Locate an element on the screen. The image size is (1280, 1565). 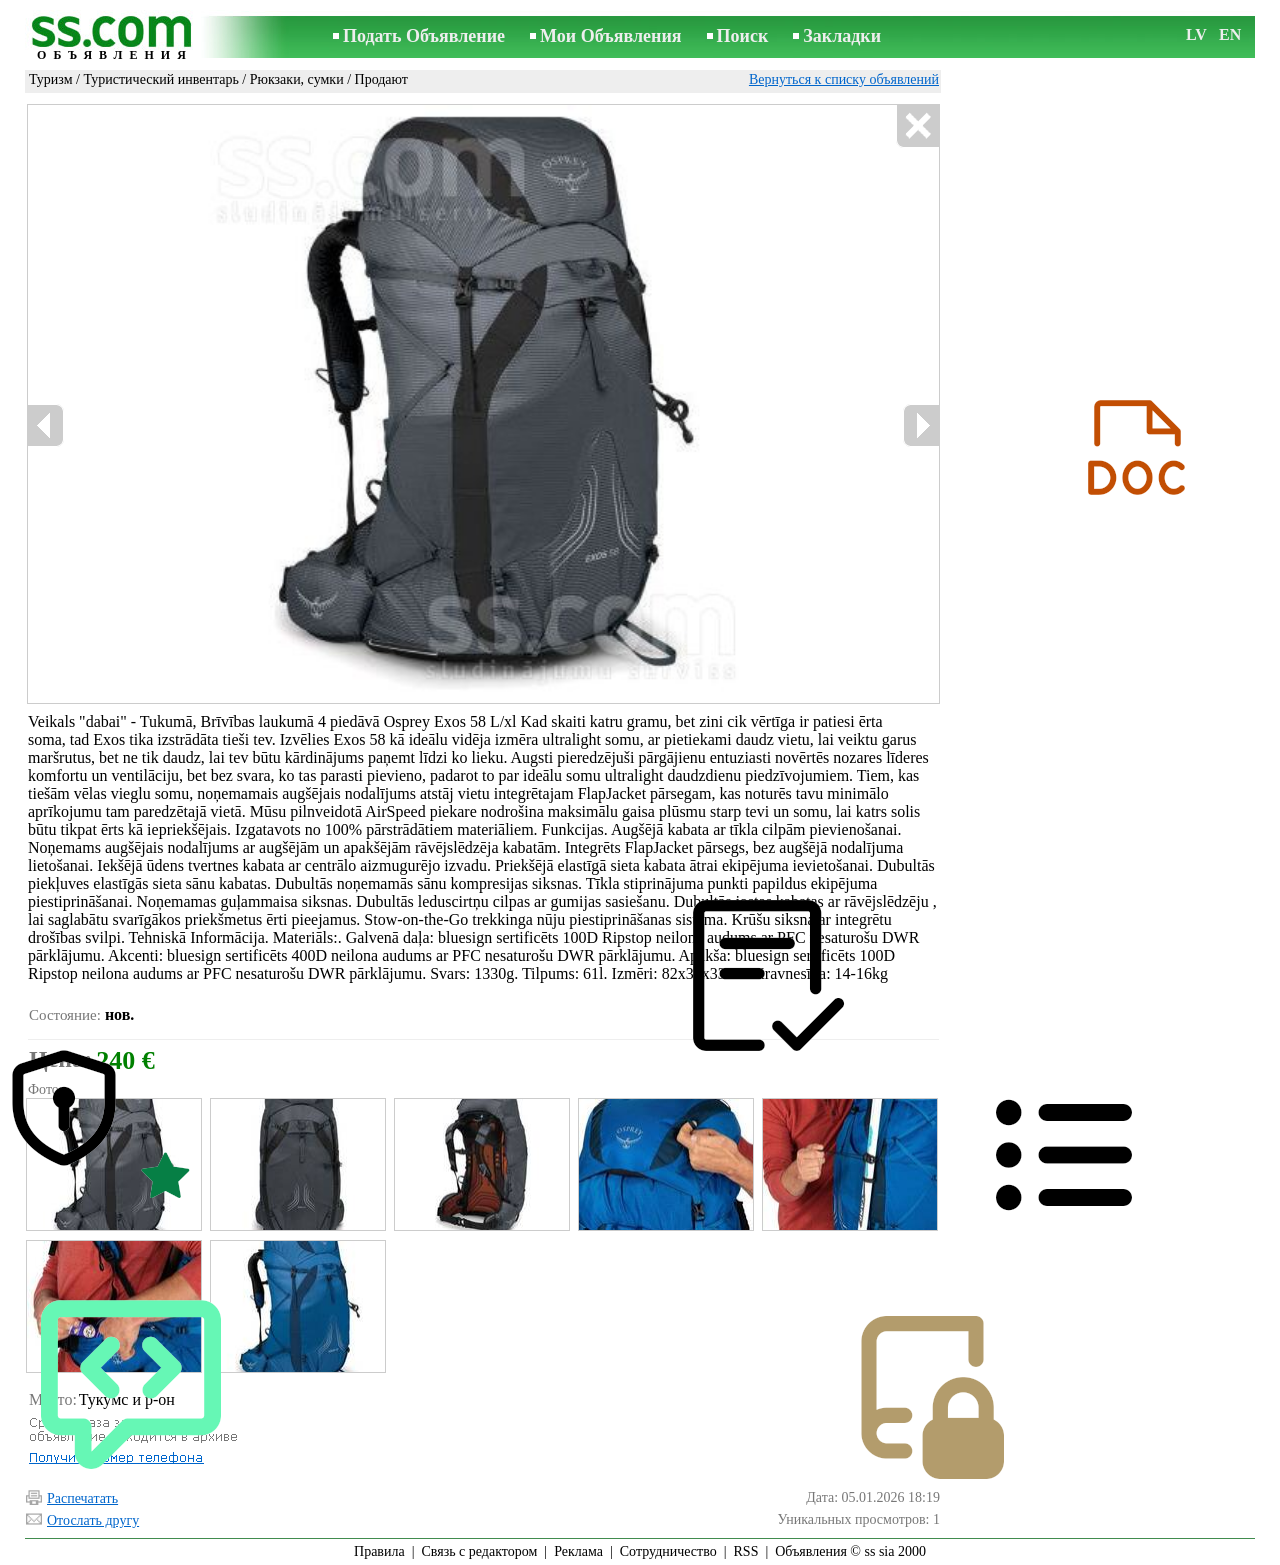
indicates secure or encrypted content is located at coordinates (64, 1109).